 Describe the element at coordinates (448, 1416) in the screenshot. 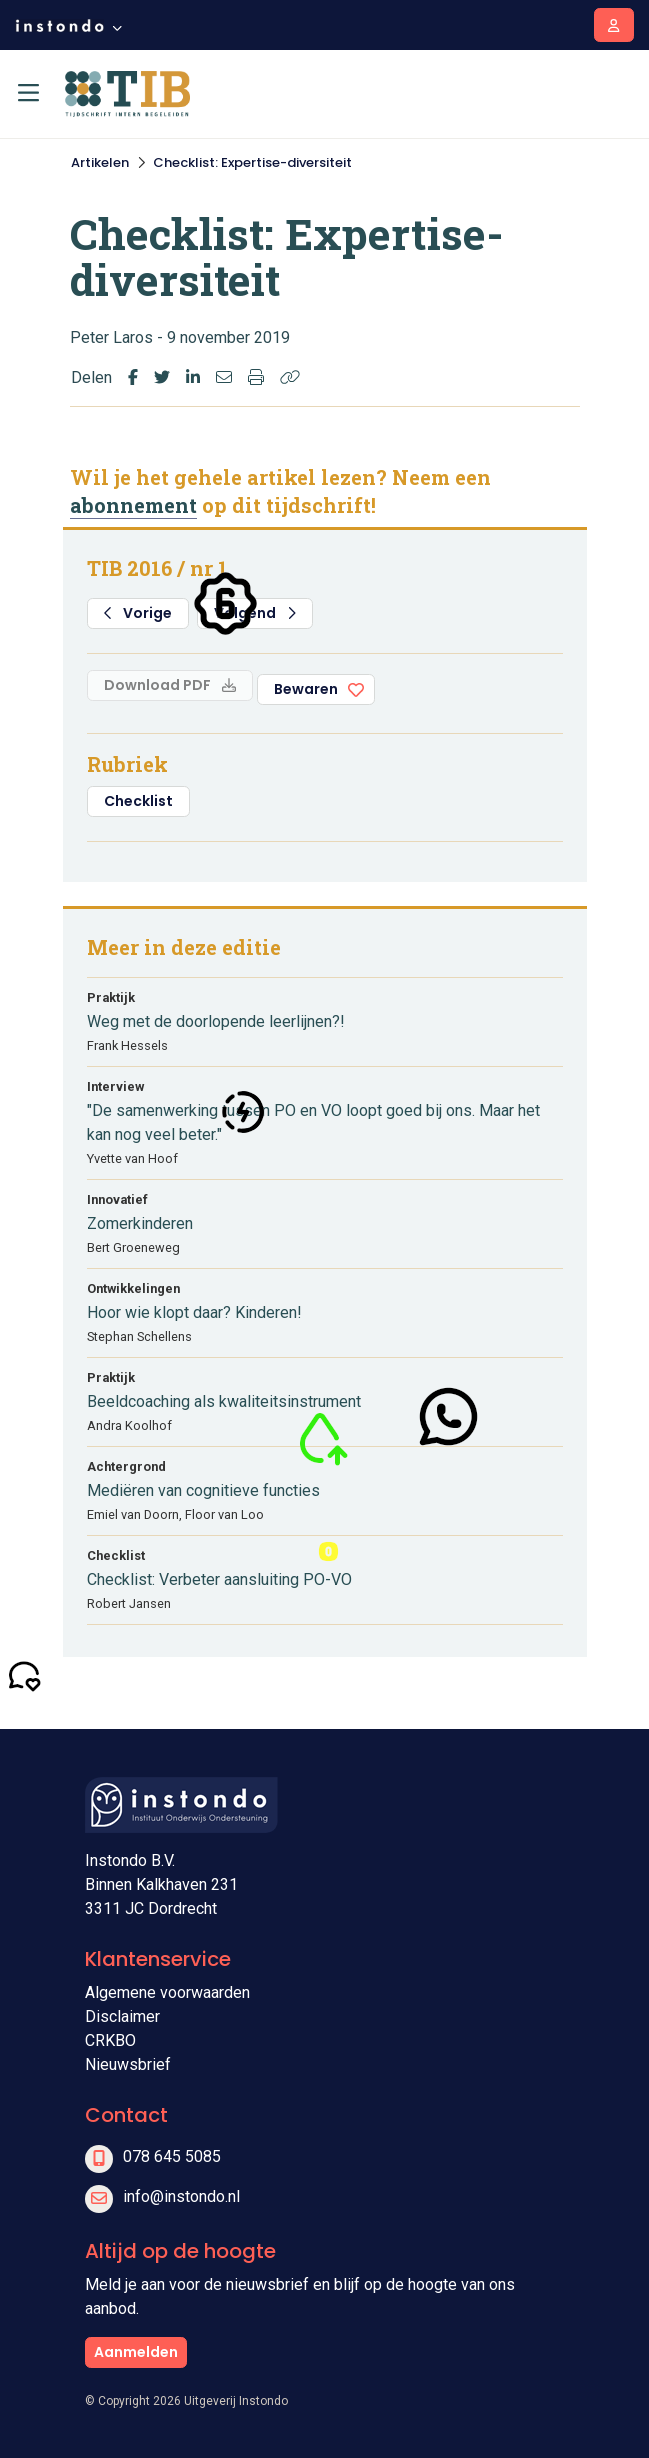

I see `open WhatsApp messaging app` at that location.